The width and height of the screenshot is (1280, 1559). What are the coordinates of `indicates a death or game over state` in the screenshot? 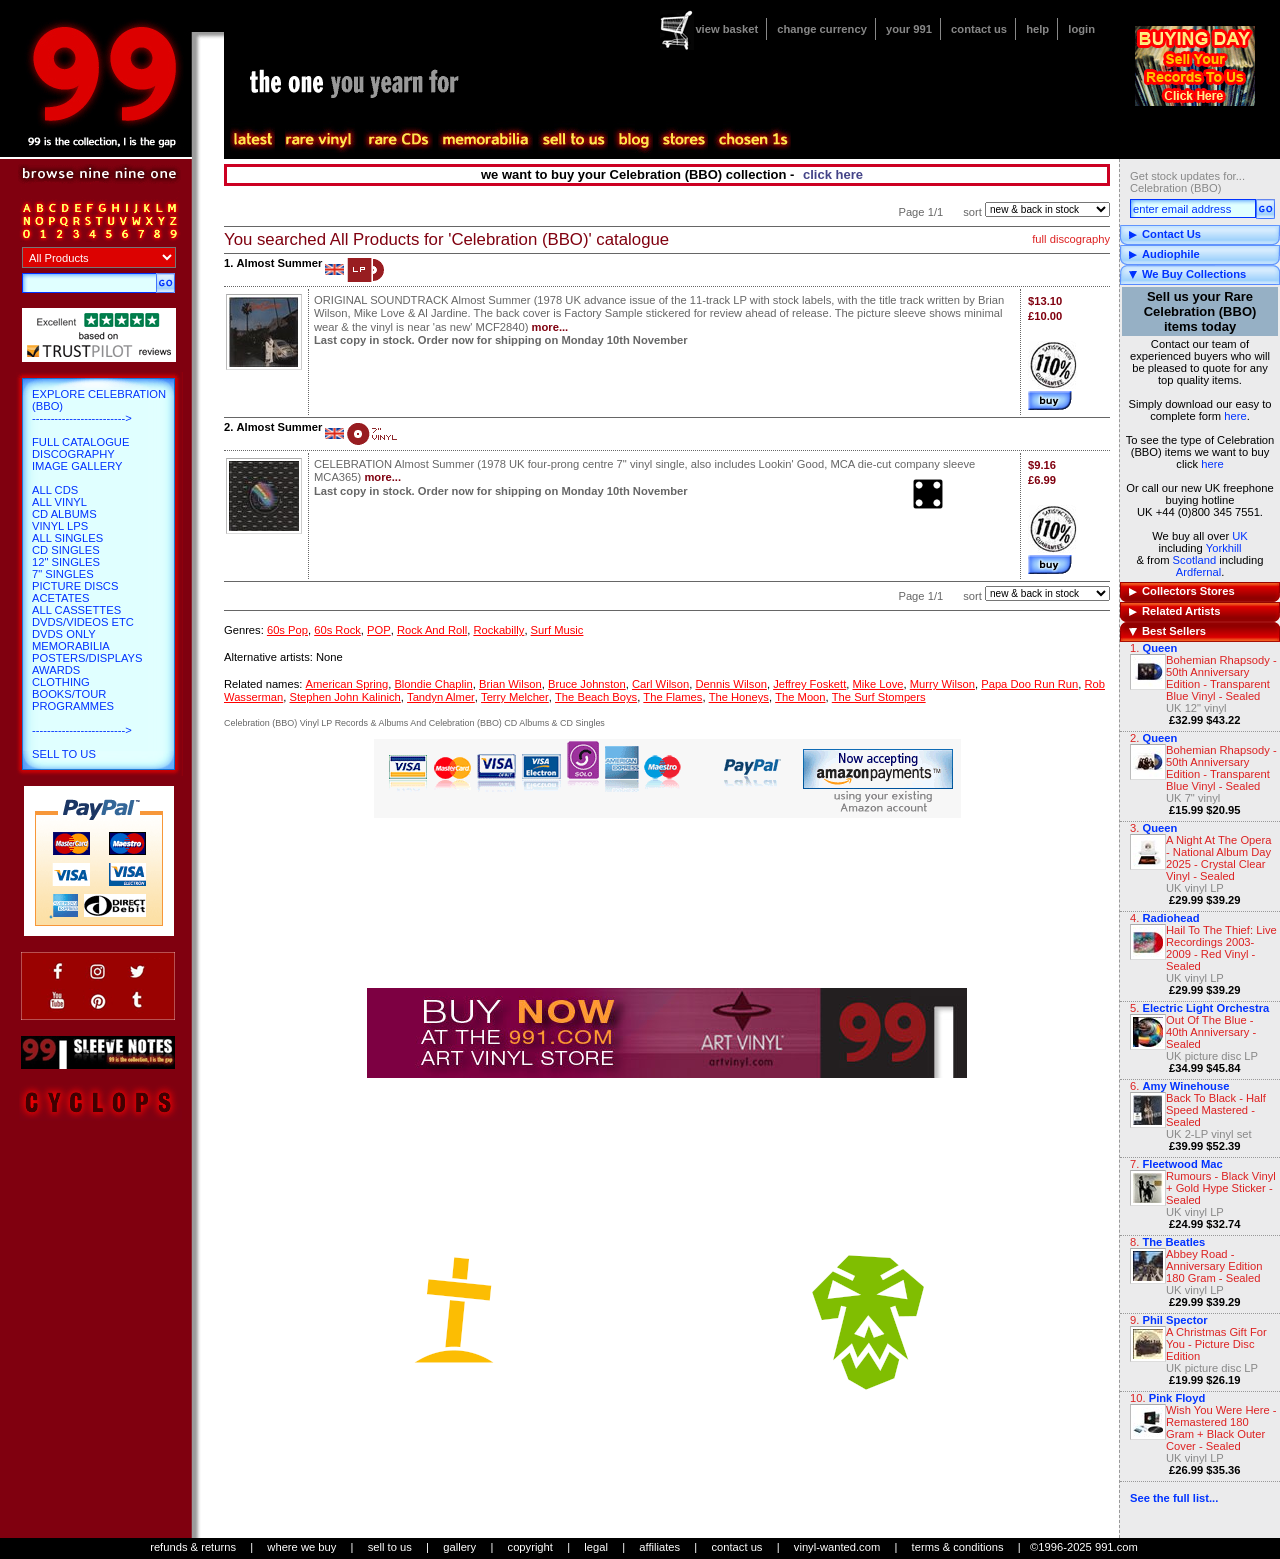 It's located at (868, 1322).